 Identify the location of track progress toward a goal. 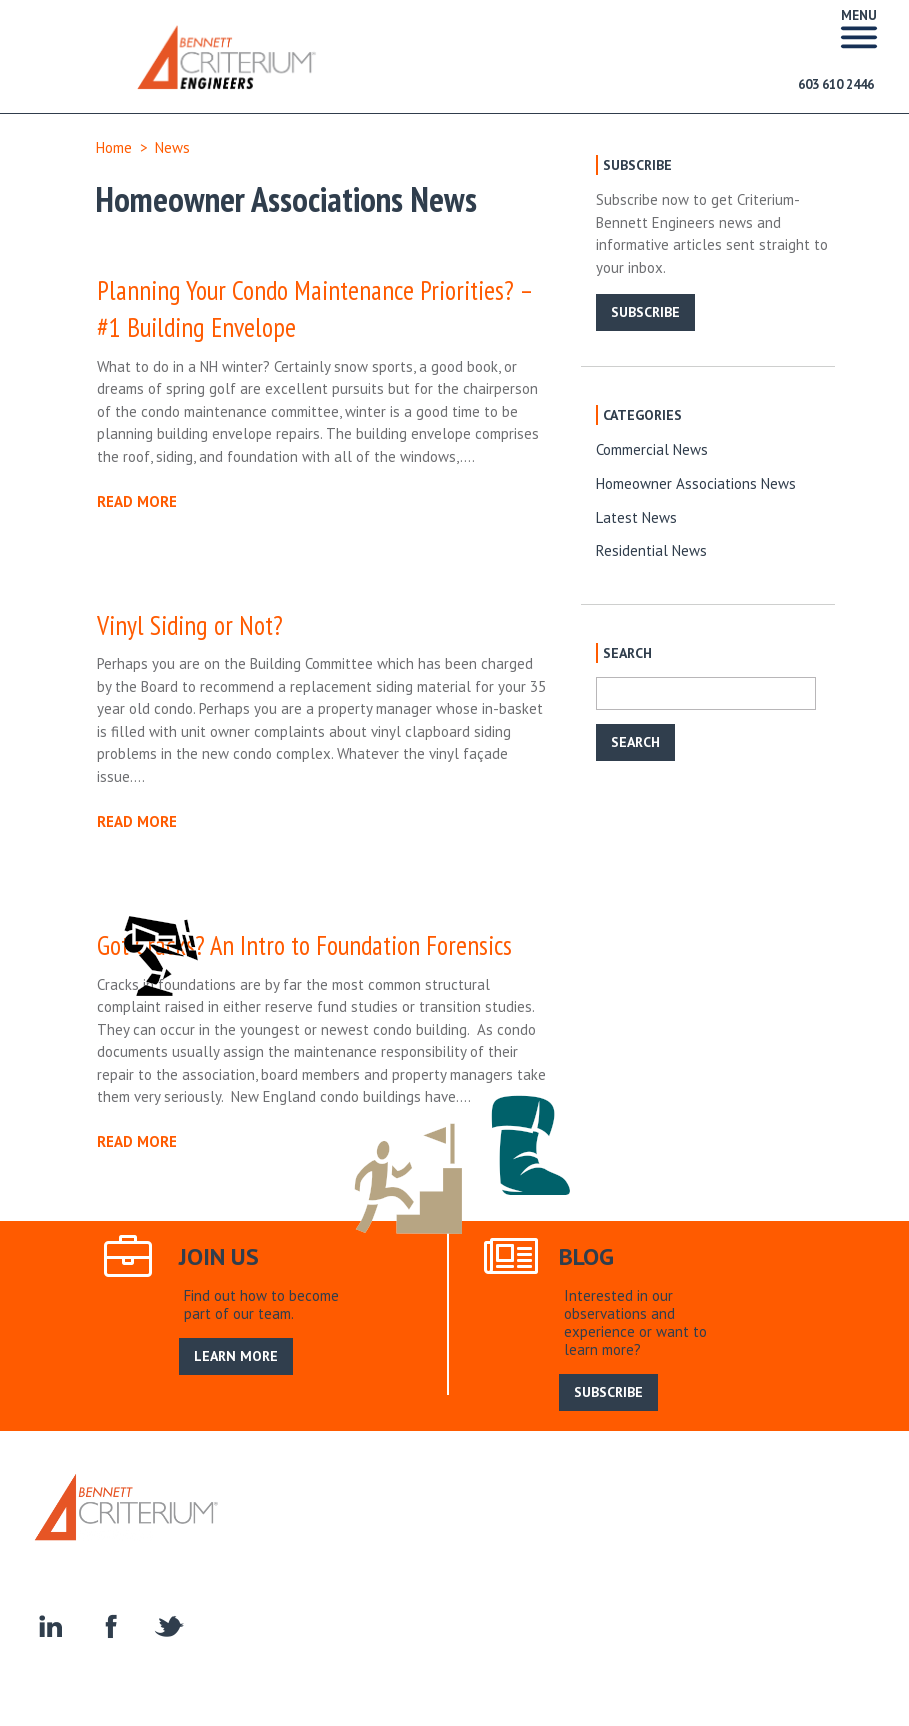
(406, 1178).